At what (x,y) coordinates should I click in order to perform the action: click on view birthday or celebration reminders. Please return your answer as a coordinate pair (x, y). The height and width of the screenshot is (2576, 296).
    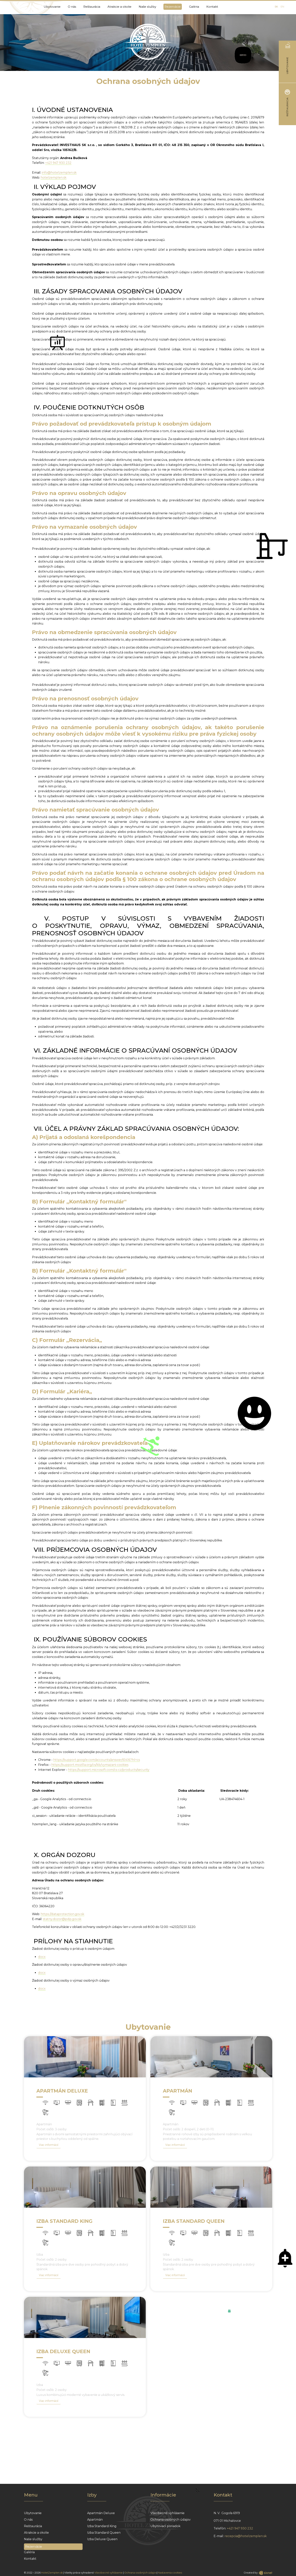
    Looking at the image, I should click on (229, 2311).